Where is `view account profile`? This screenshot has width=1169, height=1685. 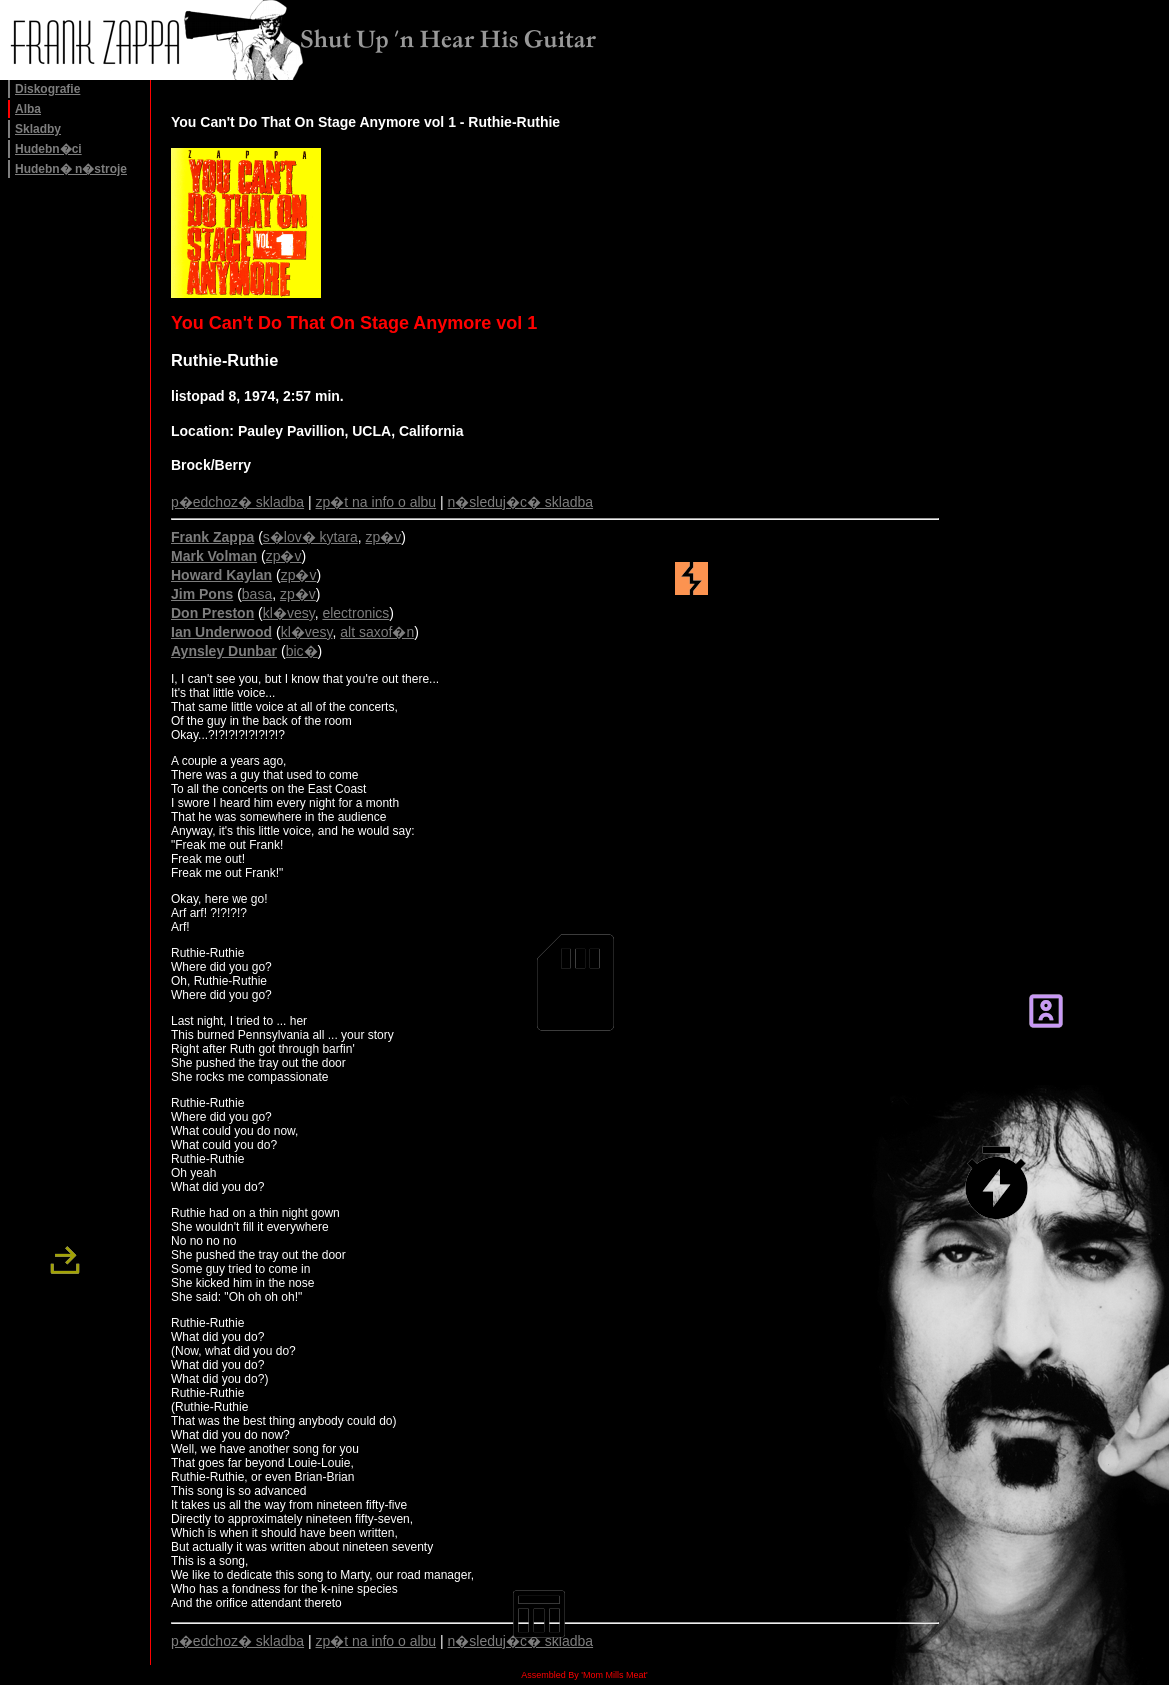
view account profile is located at coordinates (1046, 1011).